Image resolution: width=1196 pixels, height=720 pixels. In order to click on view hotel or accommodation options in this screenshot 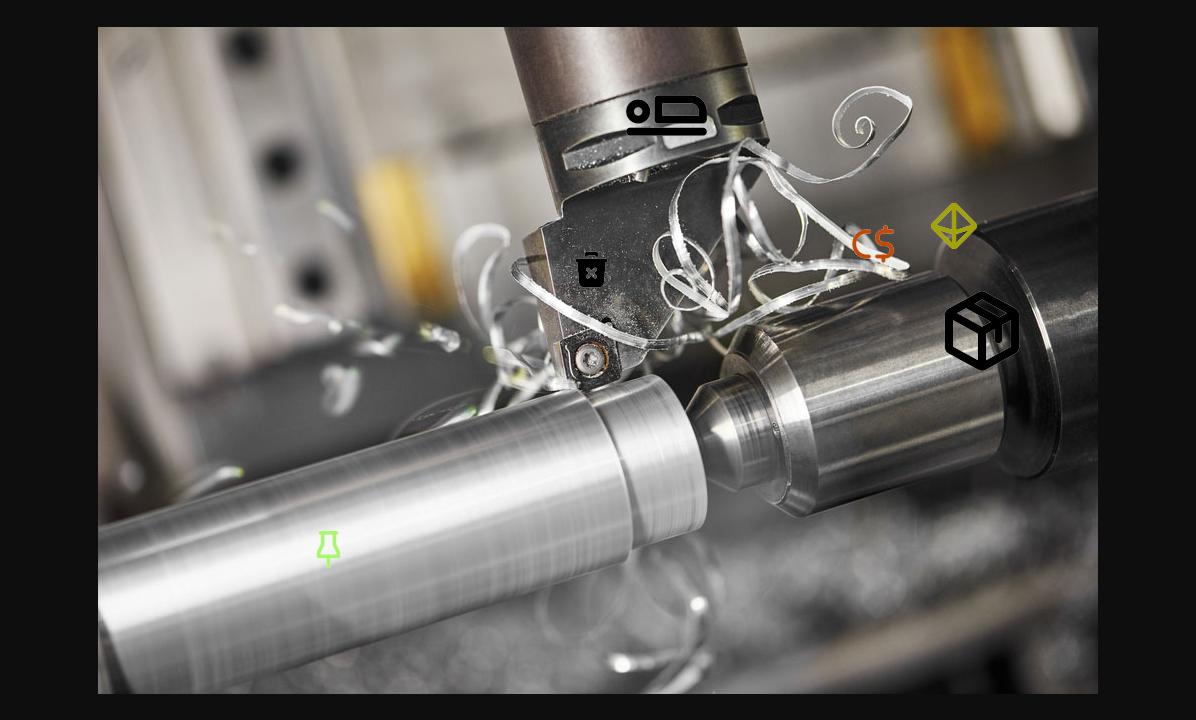, I will do `click(666, 115)`.